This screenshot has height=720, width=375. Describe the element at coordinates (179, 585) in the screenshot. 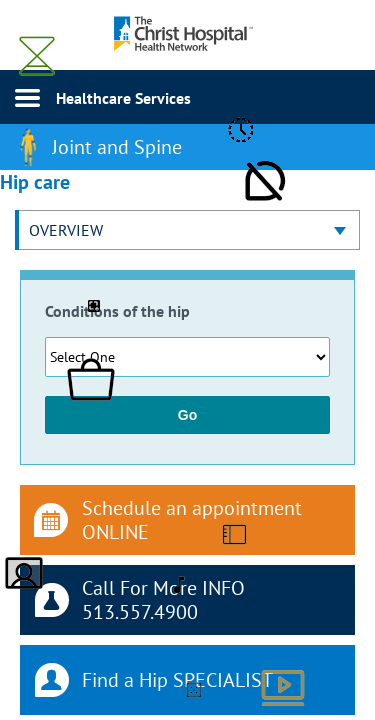

I see `play or access audio content` at that location.